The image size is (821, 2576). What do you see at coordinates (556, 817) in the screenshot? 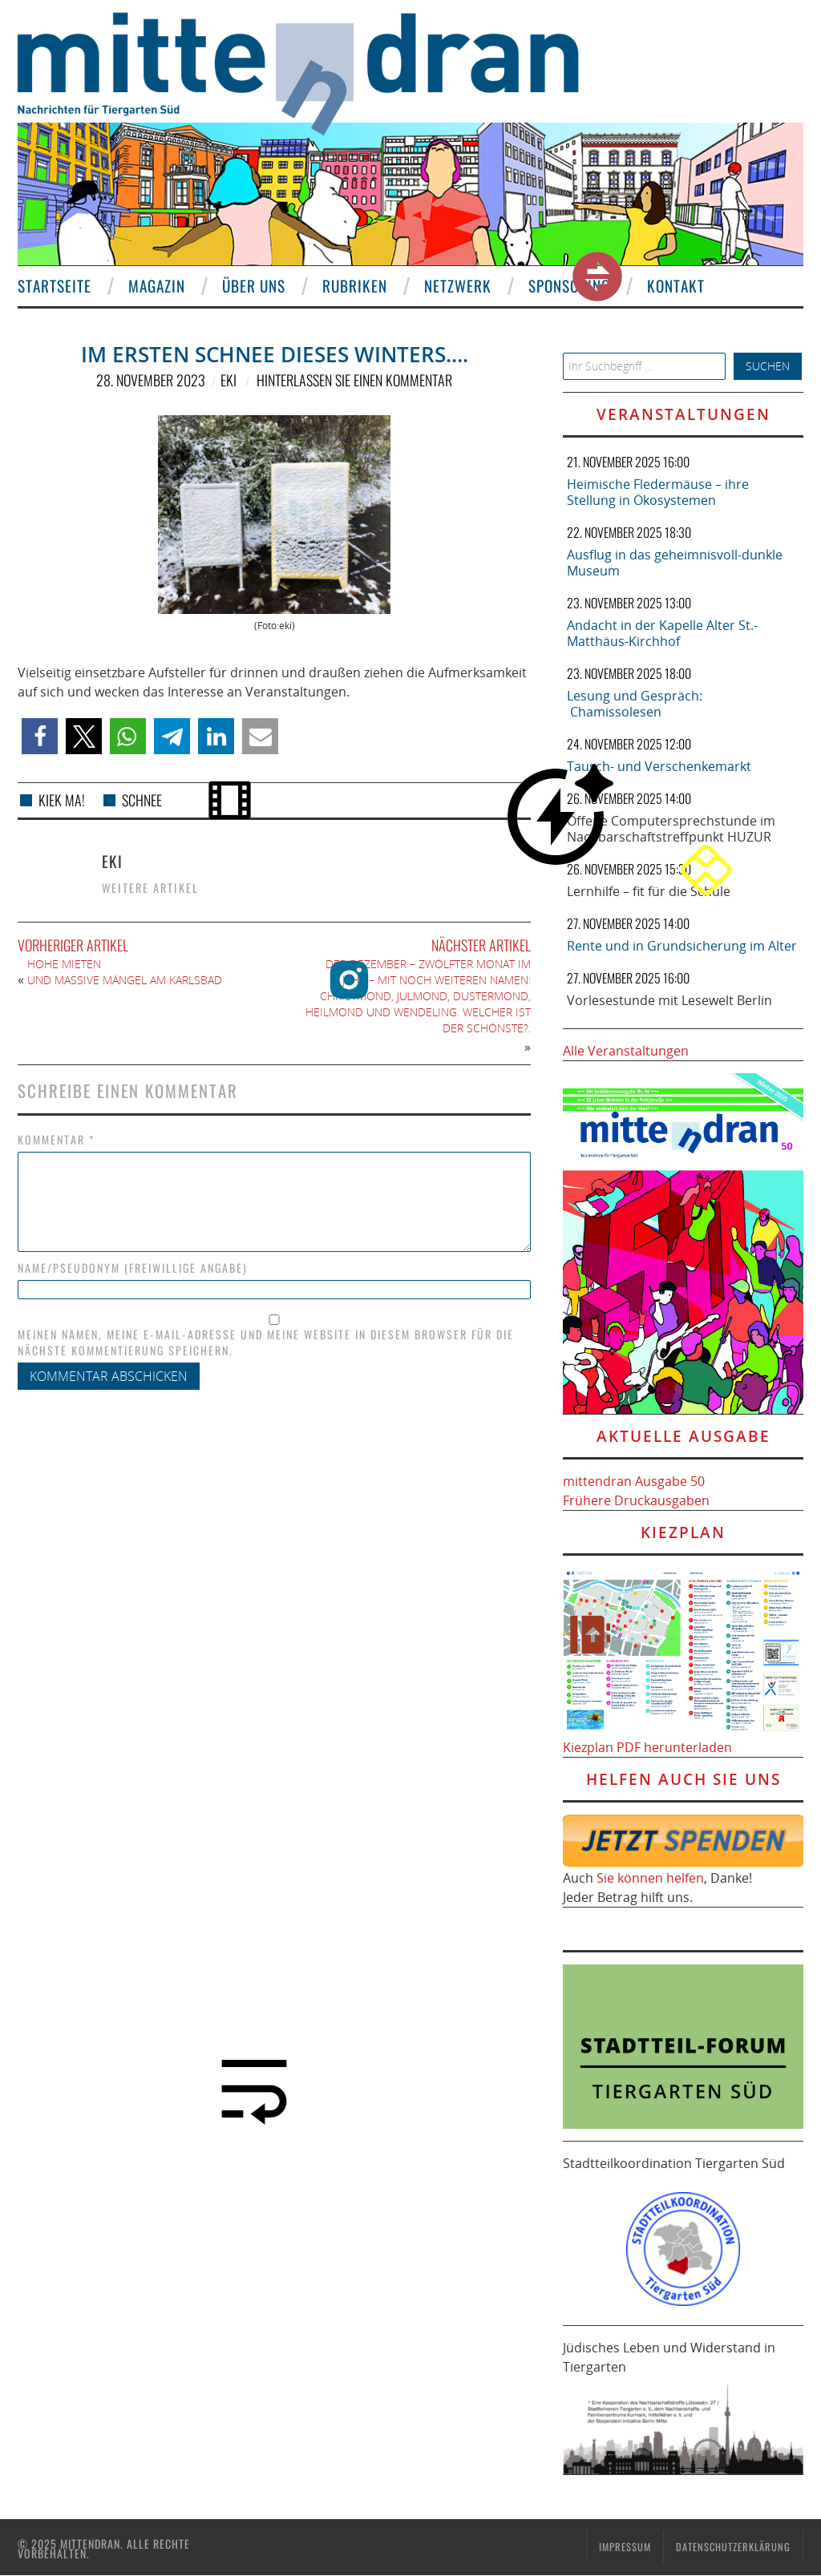
I see `access AI-enhanced DVD or media features` at bounding box center [556, 817].